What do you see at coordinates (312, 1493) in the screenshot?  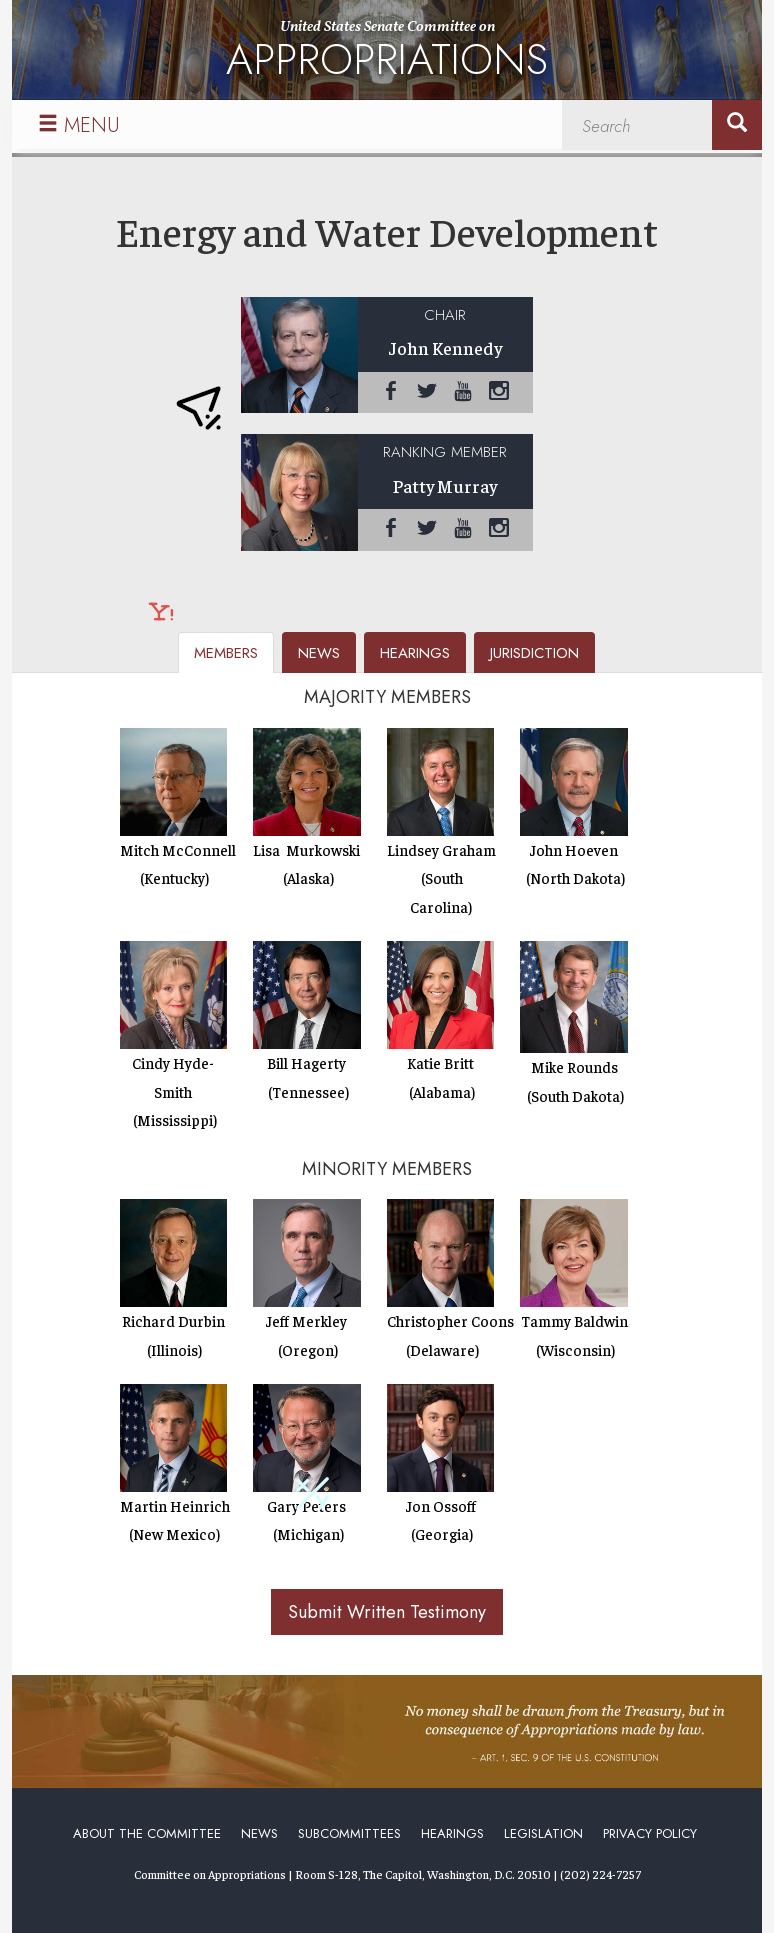 I see `perform division calculation` at bounding box center [312, 1493].